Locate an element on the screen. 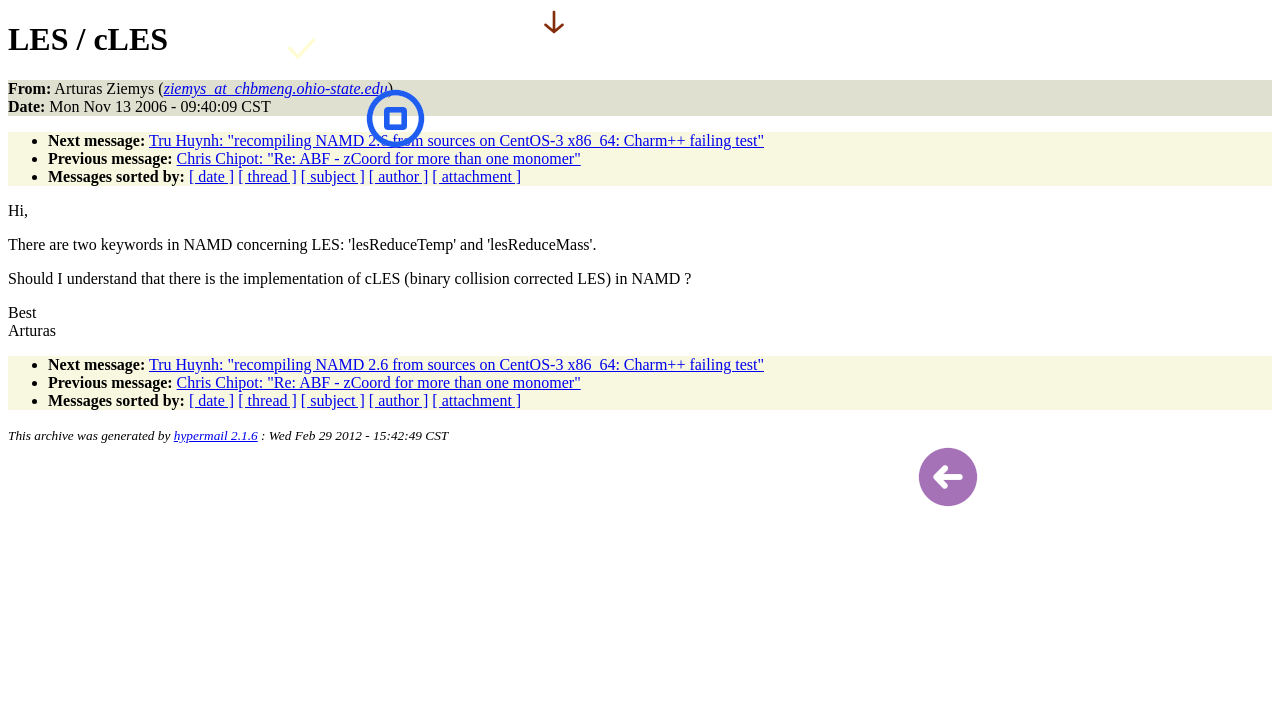 This screenshot has width=1280, height=720. confirm or submit an action is located at coordinates (301, 48).